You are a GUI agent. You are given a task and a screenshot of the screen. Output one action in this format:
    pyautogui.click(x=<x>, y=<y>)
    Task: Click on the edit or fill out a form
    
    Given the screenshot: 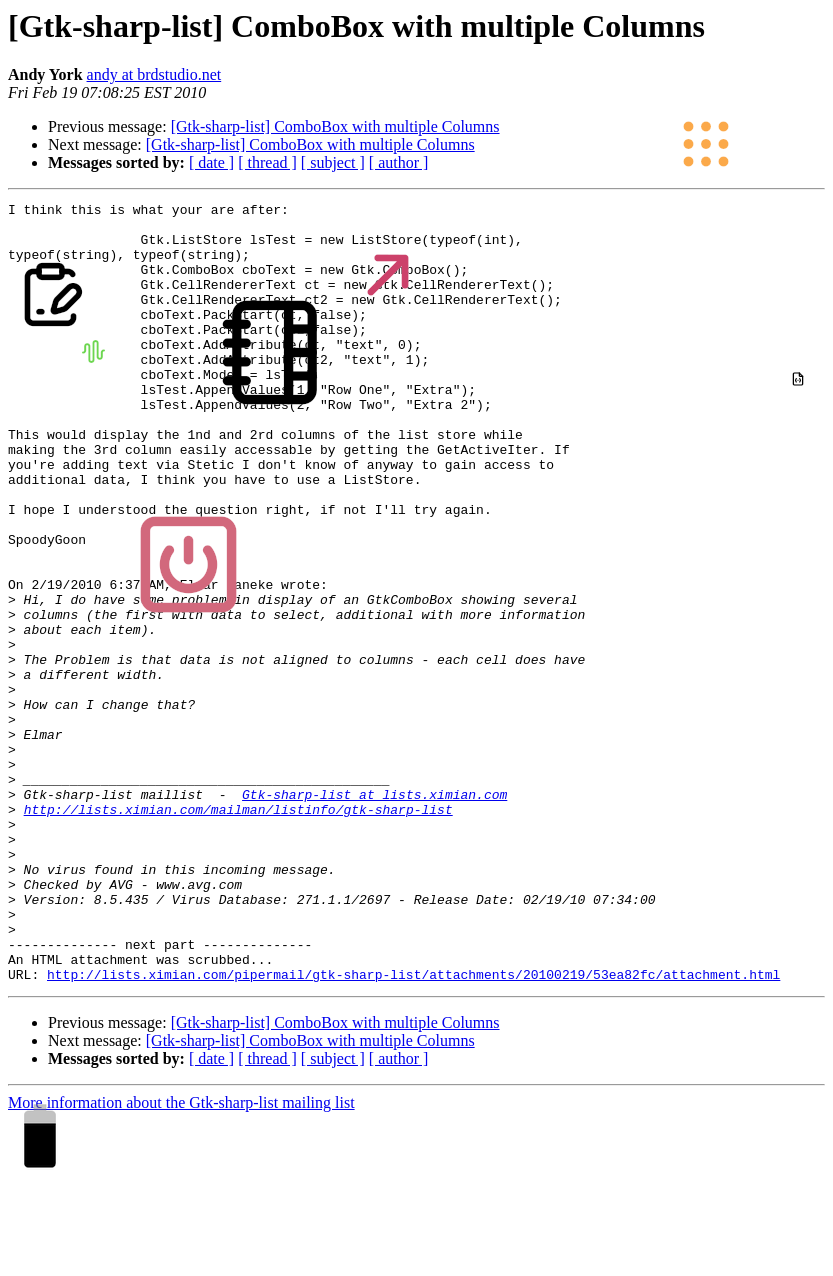 What is the action you would take?
    pyautogui.click(x=50, y=294)
    